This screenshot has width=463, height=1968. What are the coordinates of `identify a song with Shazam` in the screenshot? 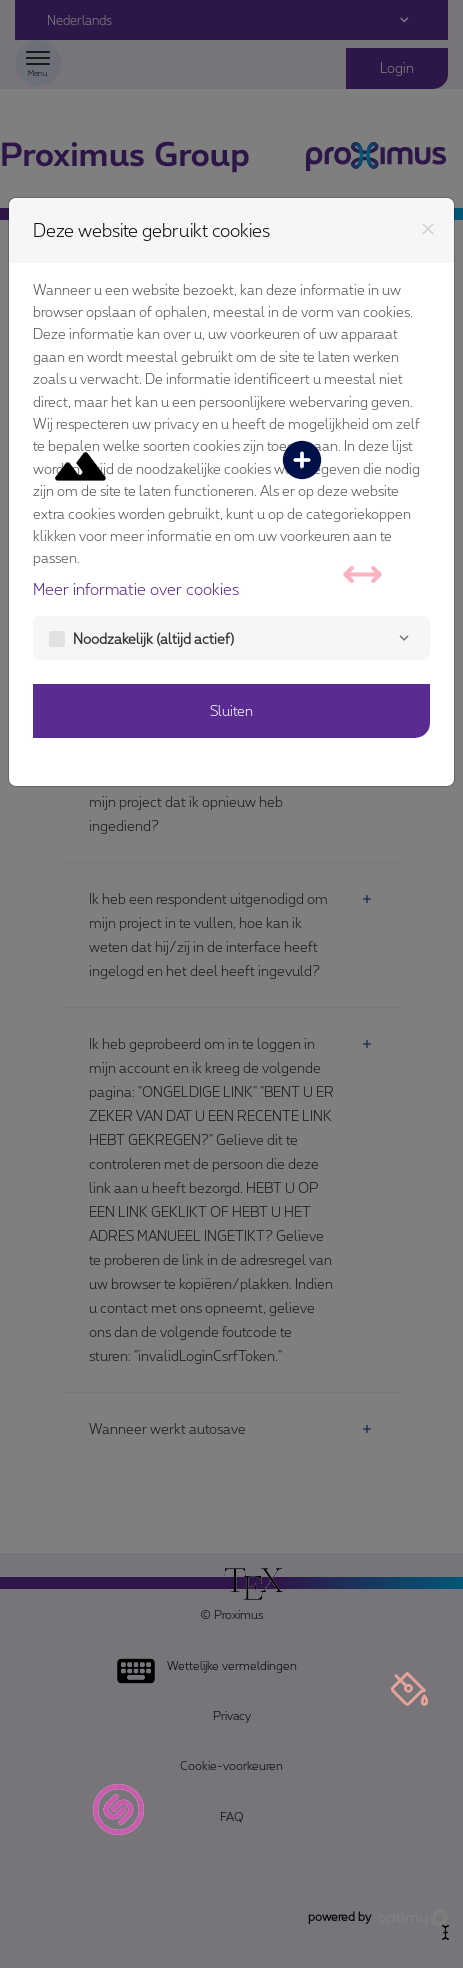 It's located at (118, 1809).